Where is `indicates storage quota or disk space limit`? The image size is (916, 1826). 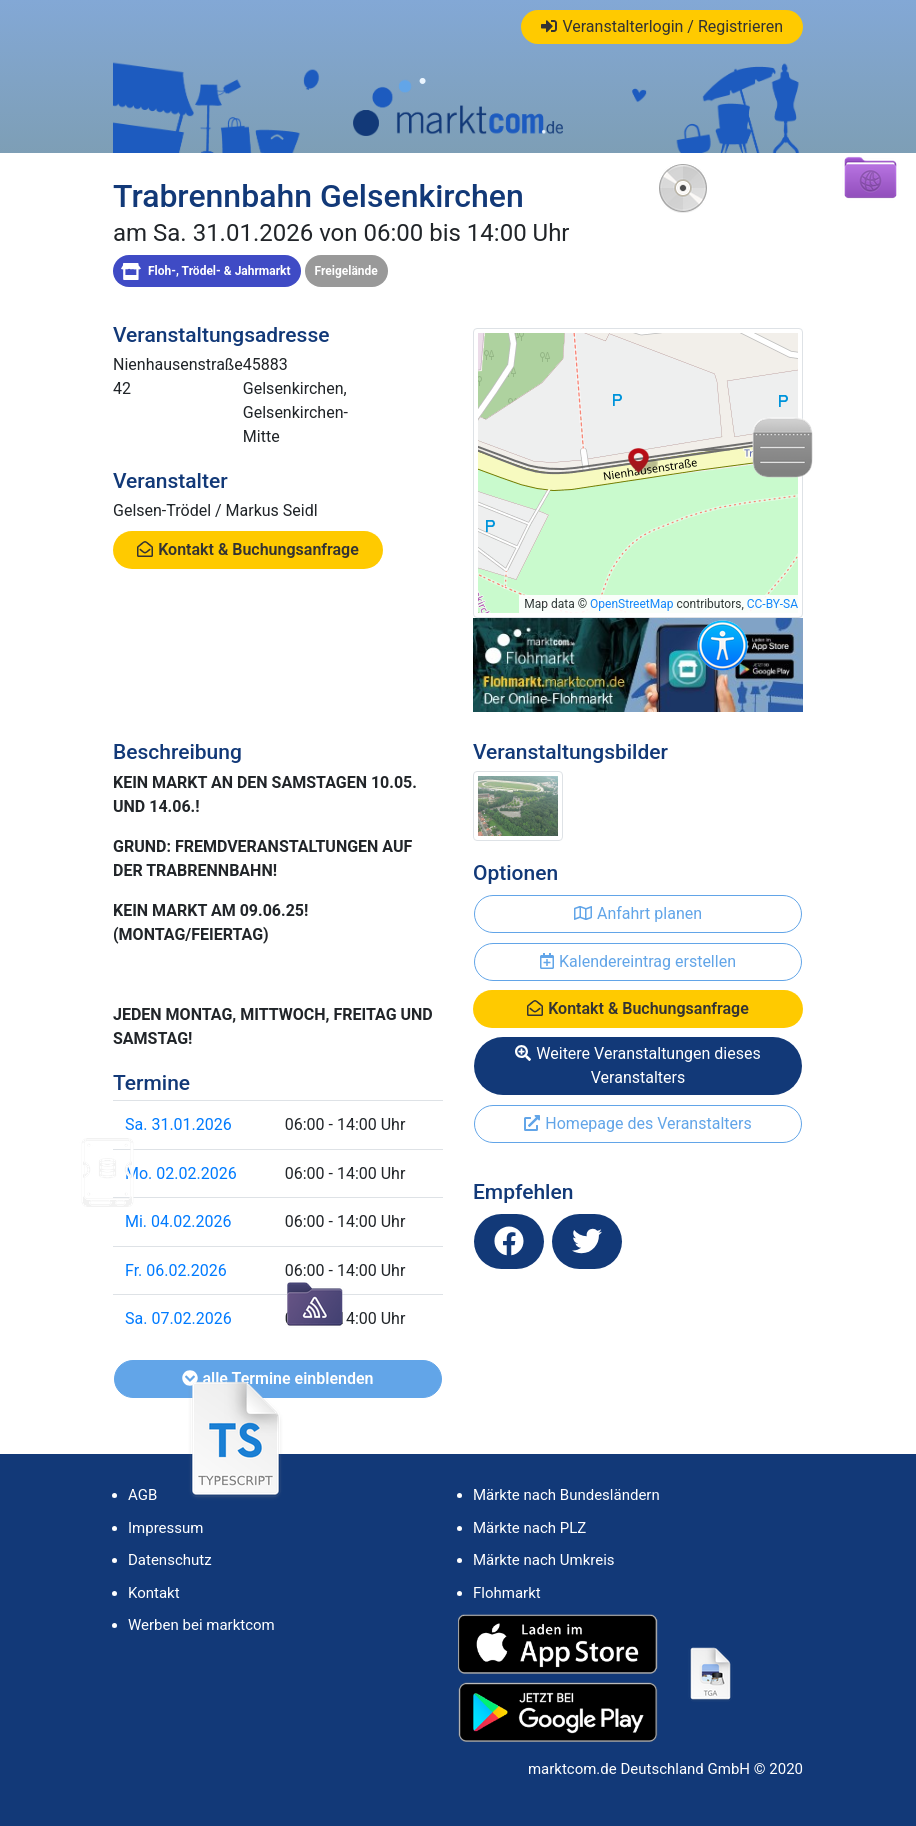 indicates storage quota or disk space limit is located at coordinates (107, 1172).